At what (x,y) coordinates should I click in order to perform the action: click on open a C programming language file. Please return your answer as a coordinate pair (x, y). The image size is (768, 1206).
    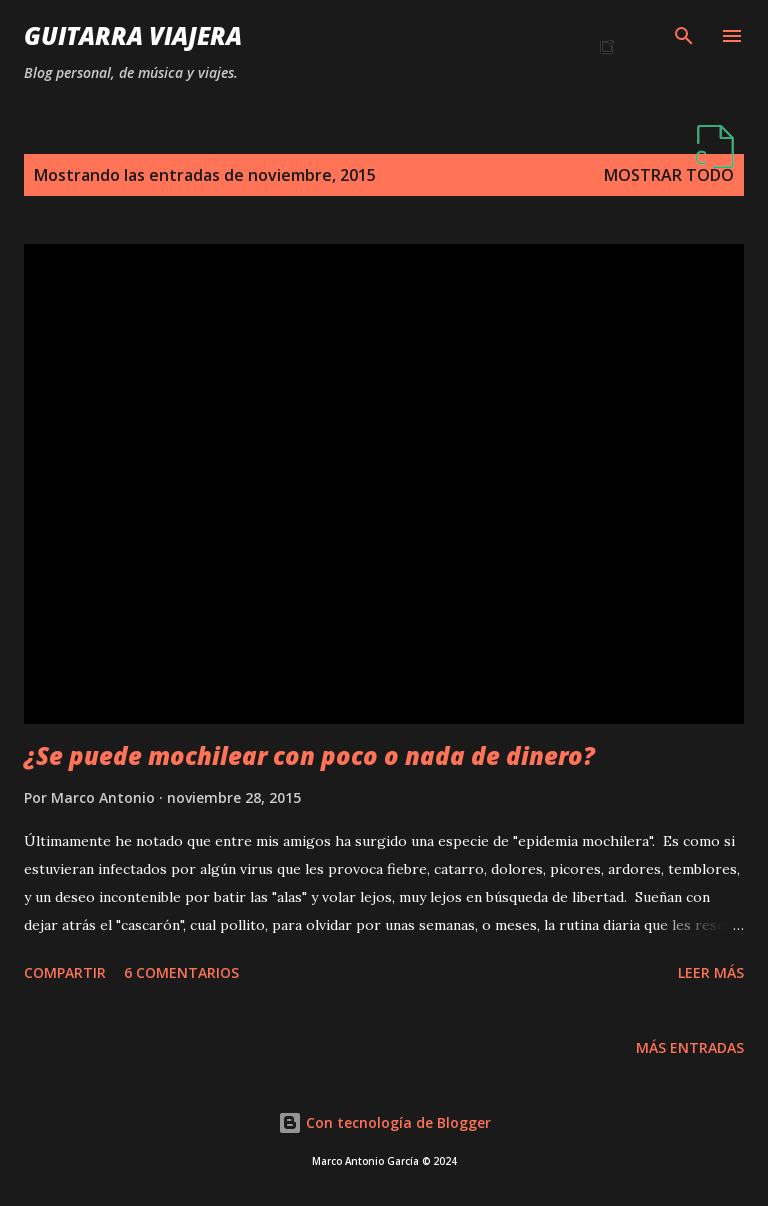
    Looking at the image, I should click on (715, 146).